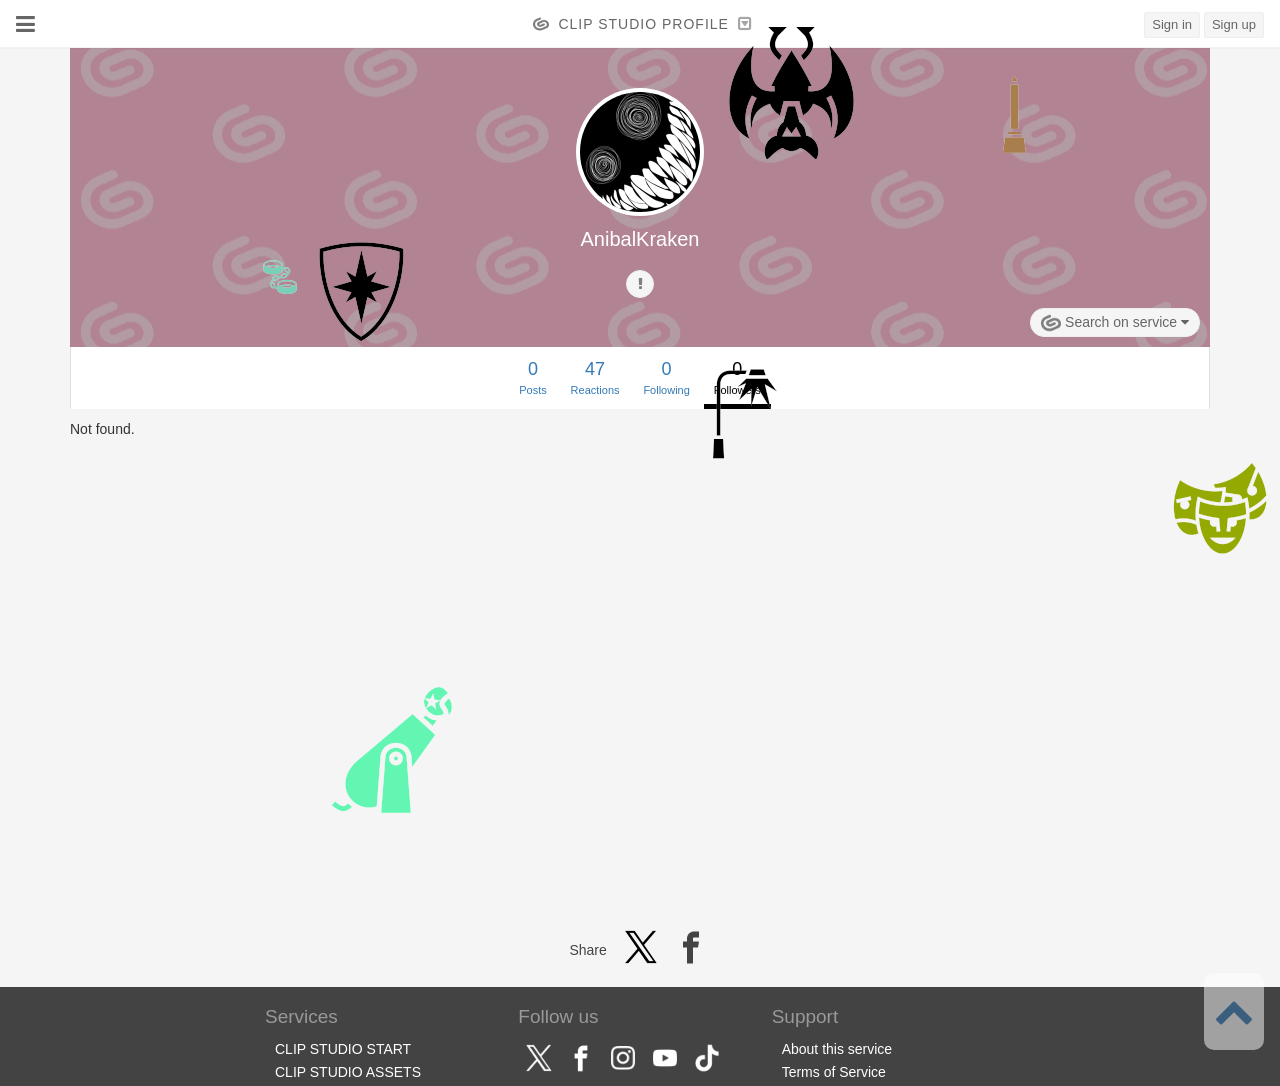  Describe the element at coordinates (749, 412) in the screenshot. I see `toggle street lighting in a city simulation game` at that location.